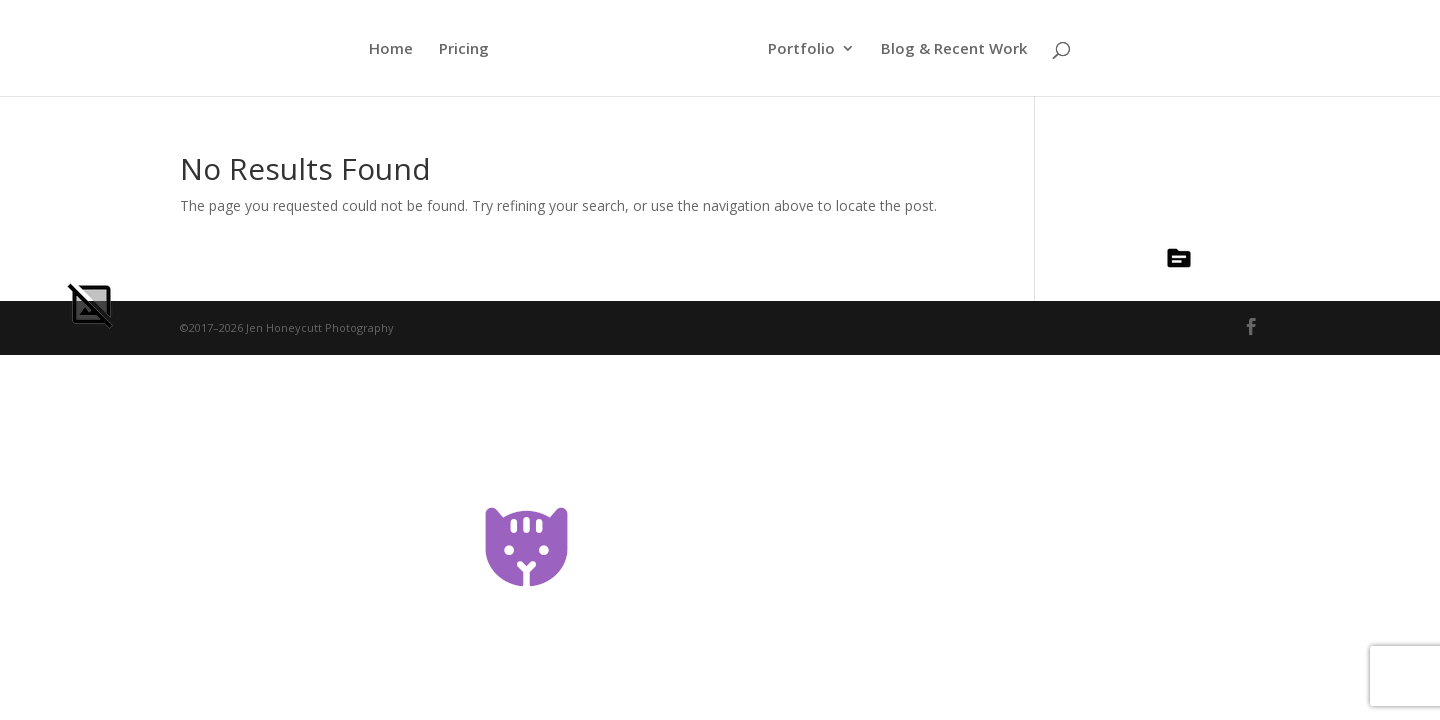  Describe the element at coordinates (526, 545) in the screenshot. I see `access pet-related features or settings` at that location.